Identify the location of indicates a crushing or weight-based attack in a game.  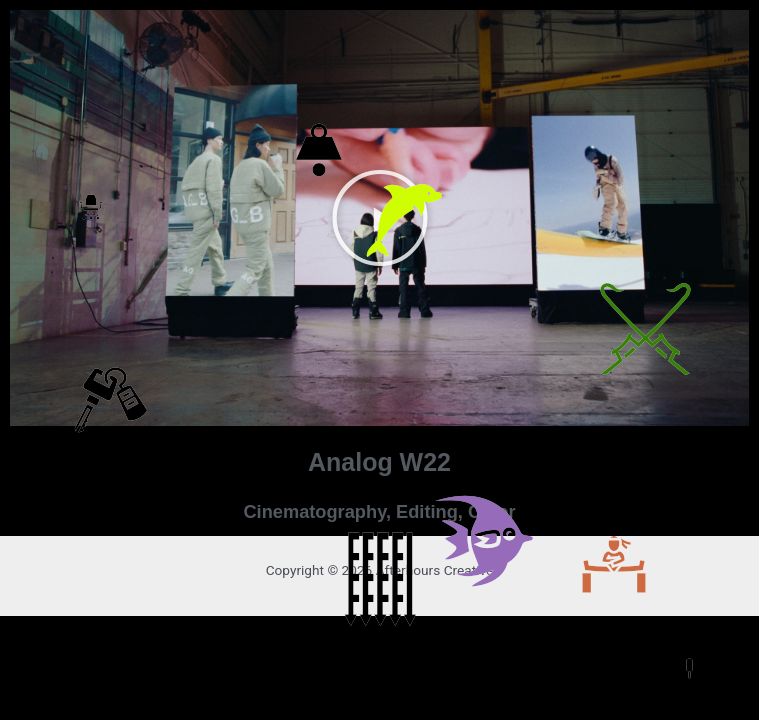
(319, 150).